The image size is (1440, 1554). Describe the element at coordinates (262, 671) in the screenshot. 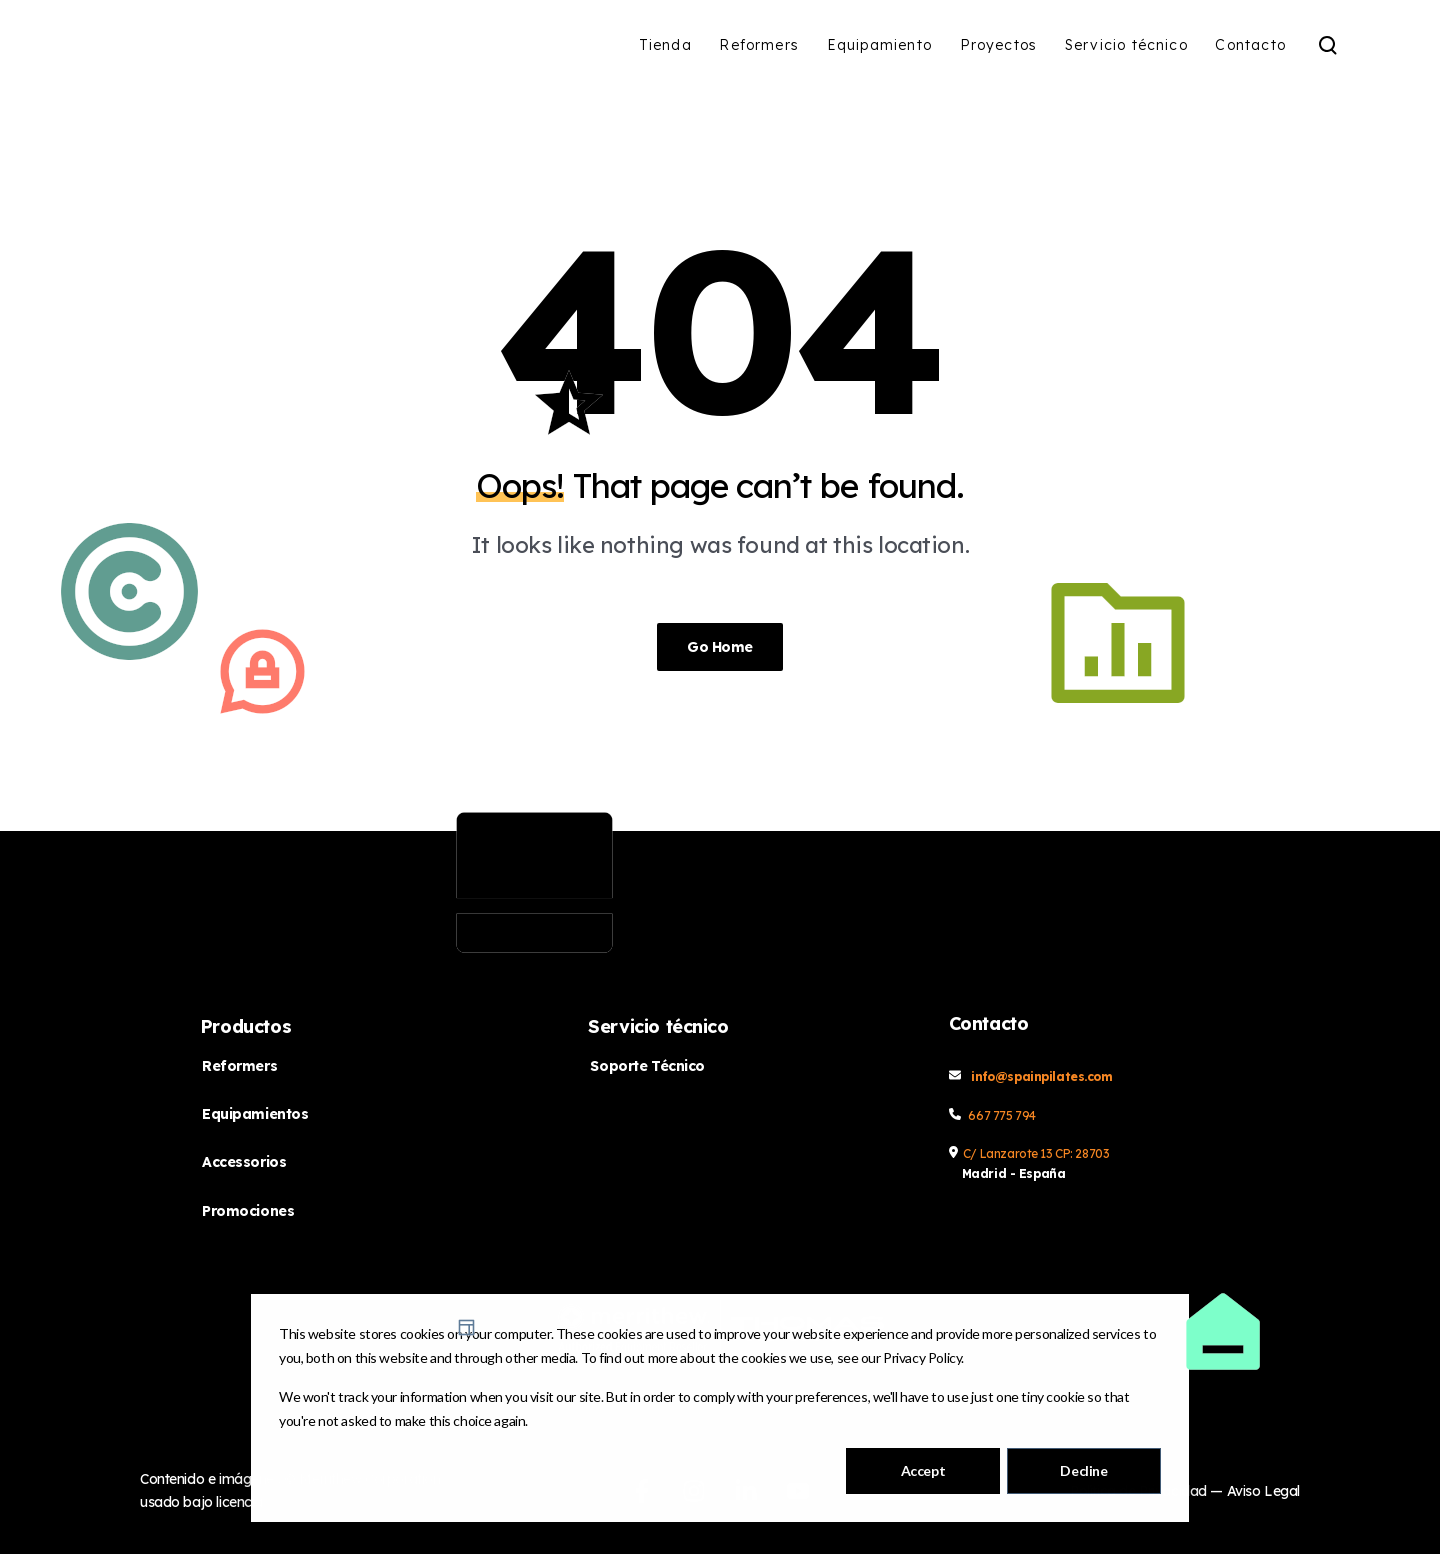

I see `start a private or encrypted conversation` at that location.